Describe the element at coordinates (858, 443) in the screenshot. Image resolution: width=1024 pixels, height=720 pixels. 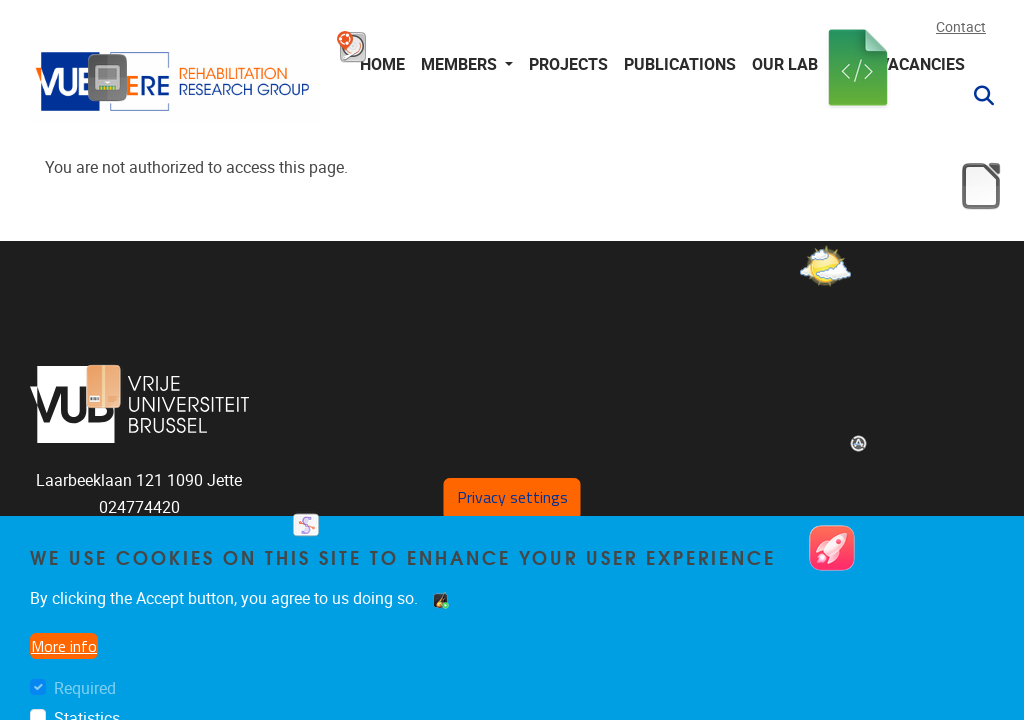
I see `open the software update manager` at that location.